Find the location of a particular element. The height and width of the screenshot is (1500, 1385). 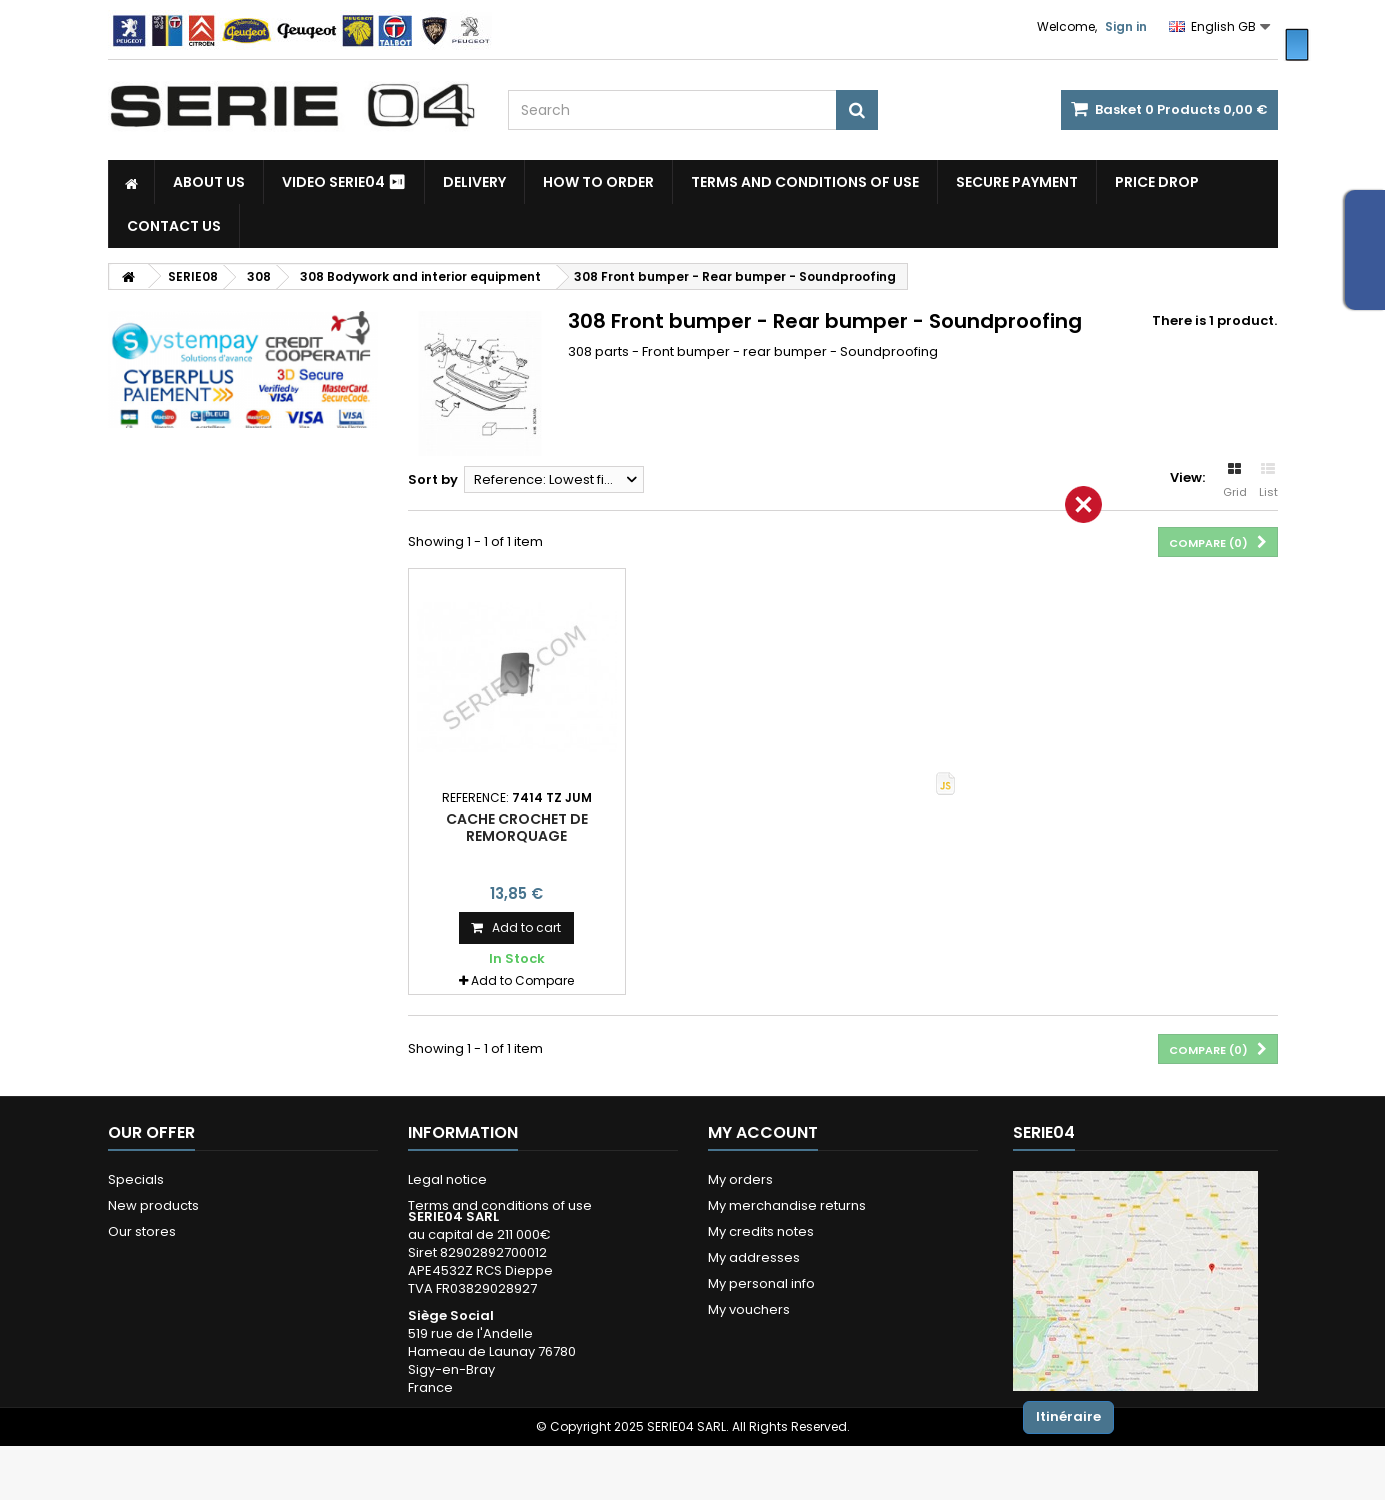

a javascript file in the file system is located at coordinates (945, 783).